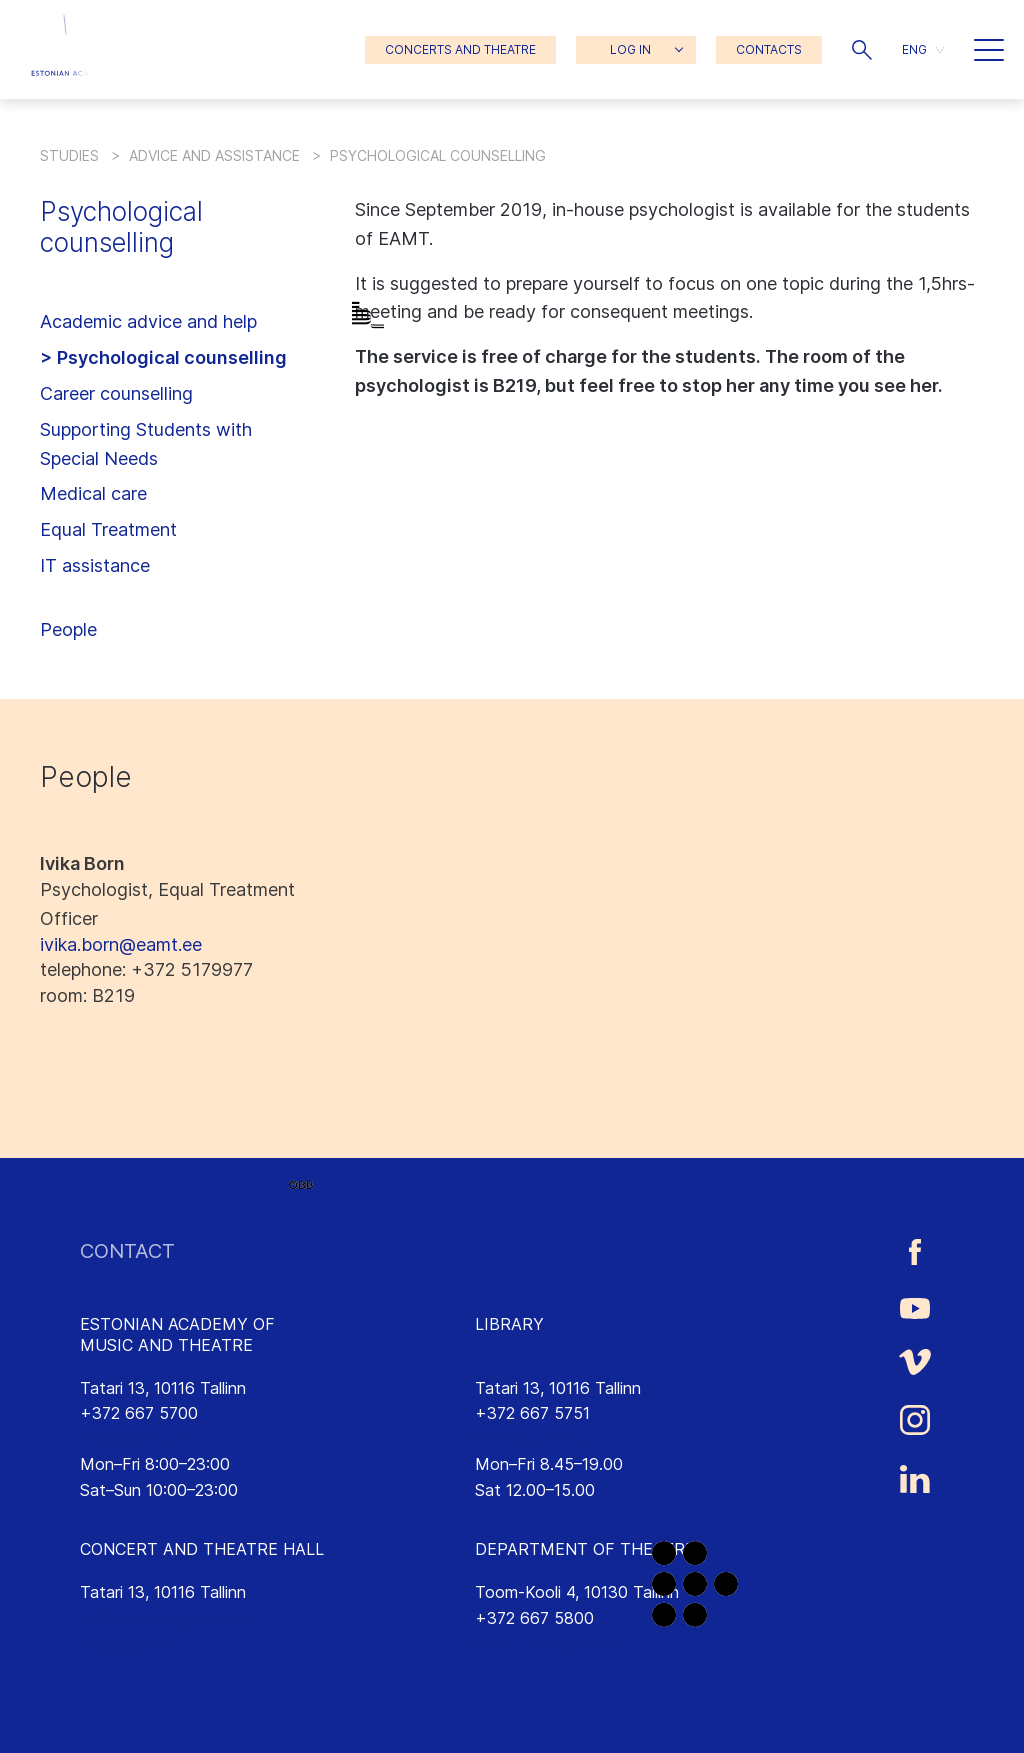 The image size is (1024, 1753). I want to click on open the mubi streaming app, so click(695, 1584).